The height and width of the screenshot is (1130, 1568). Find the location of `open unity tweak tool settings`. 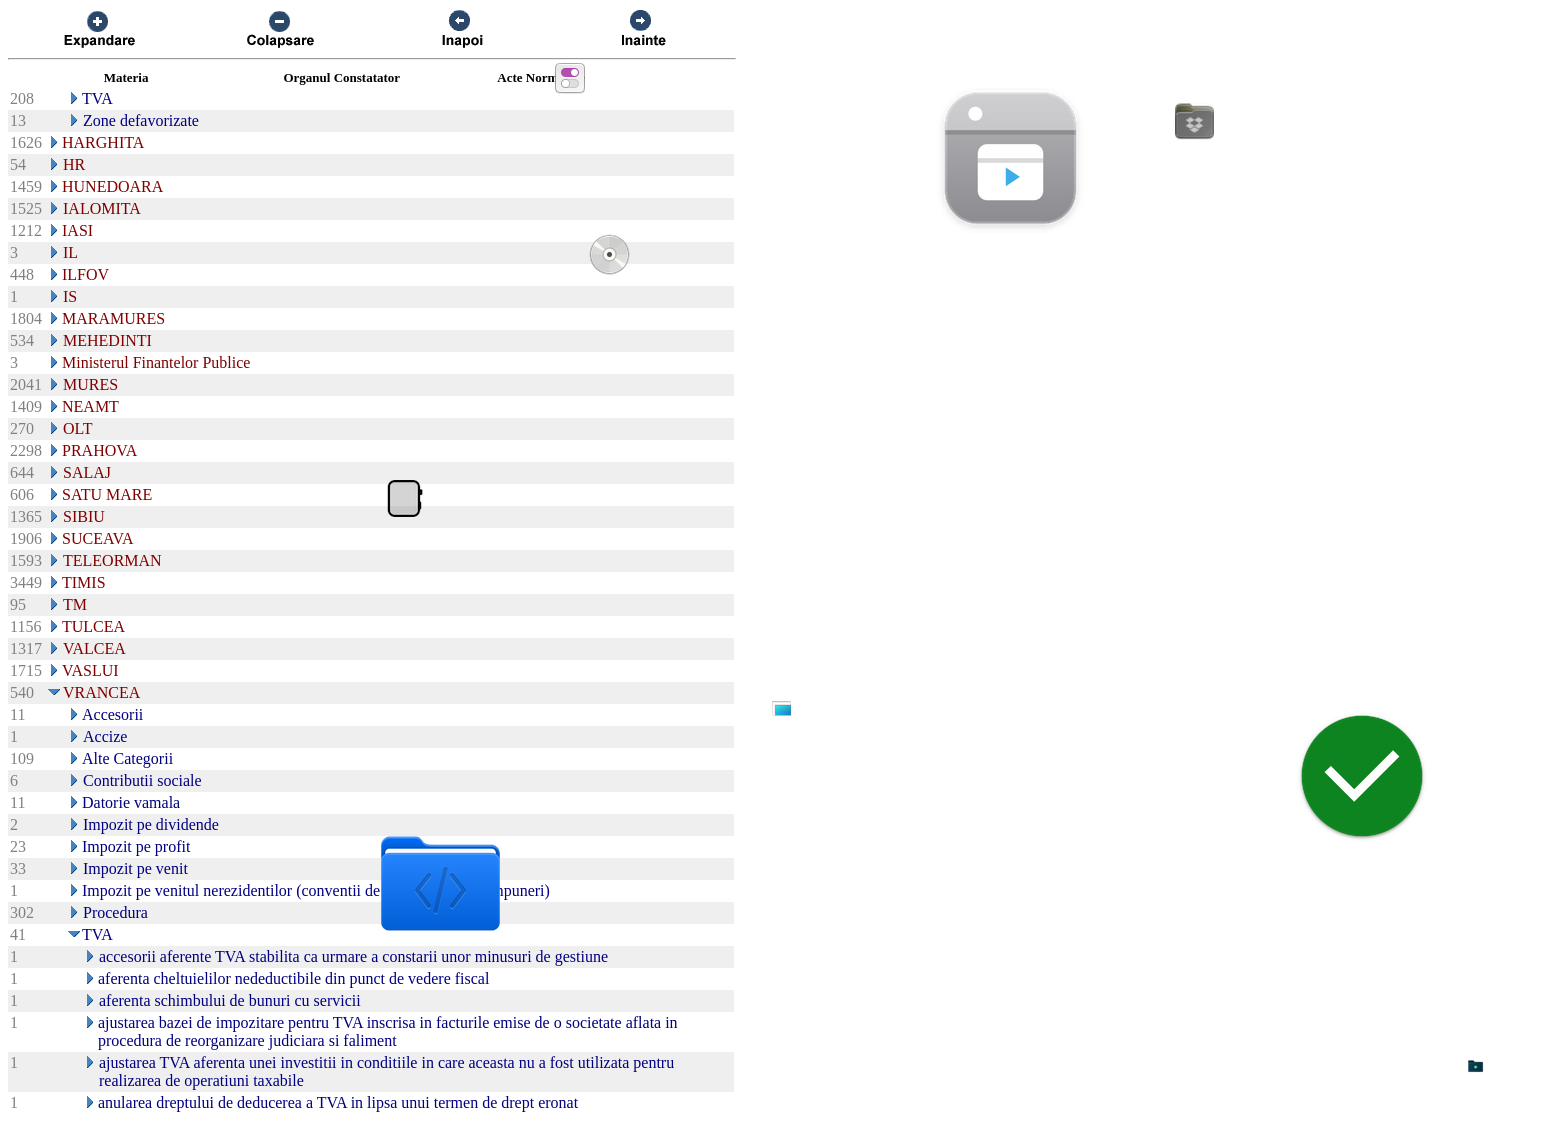

open unity tweak tool settings is located at coordinates (570, 78).